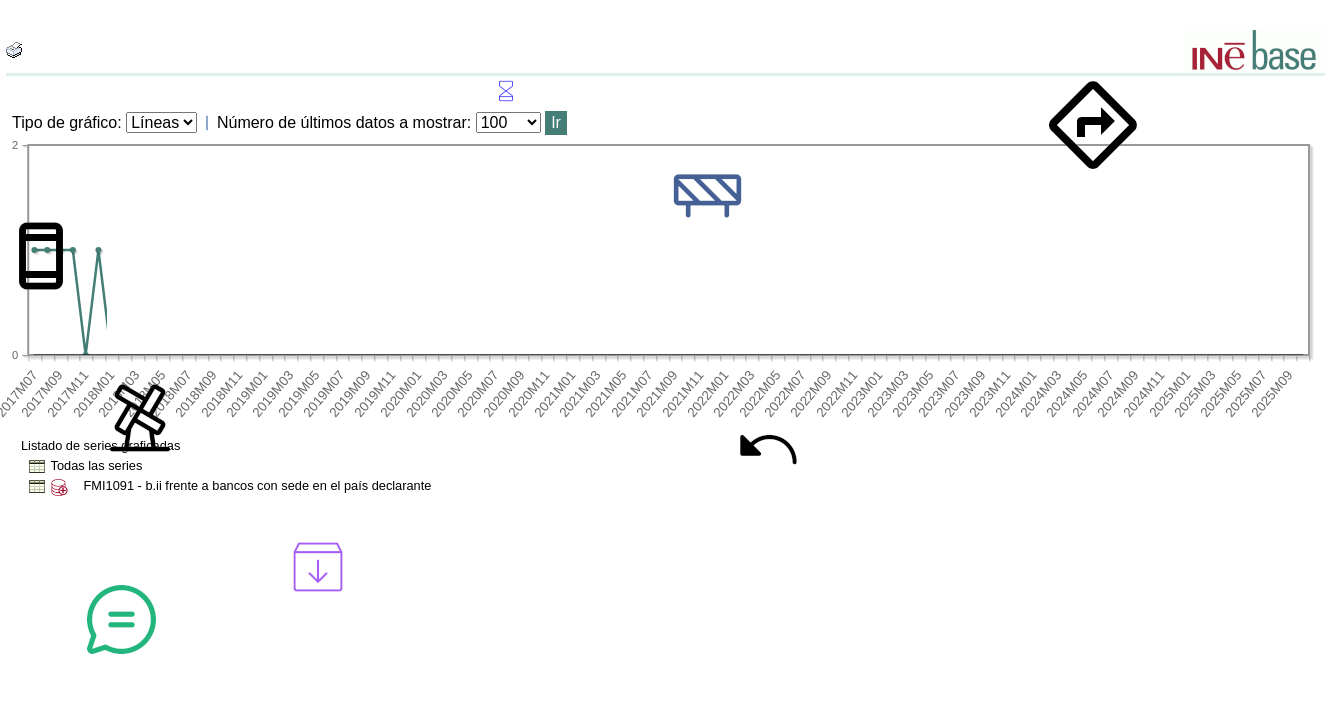 This screenshot has height=720, width=1331. What do you see at coordinates (769, 447) in the screenshot?
I see `undo last action` at bounding box center [769, 447].